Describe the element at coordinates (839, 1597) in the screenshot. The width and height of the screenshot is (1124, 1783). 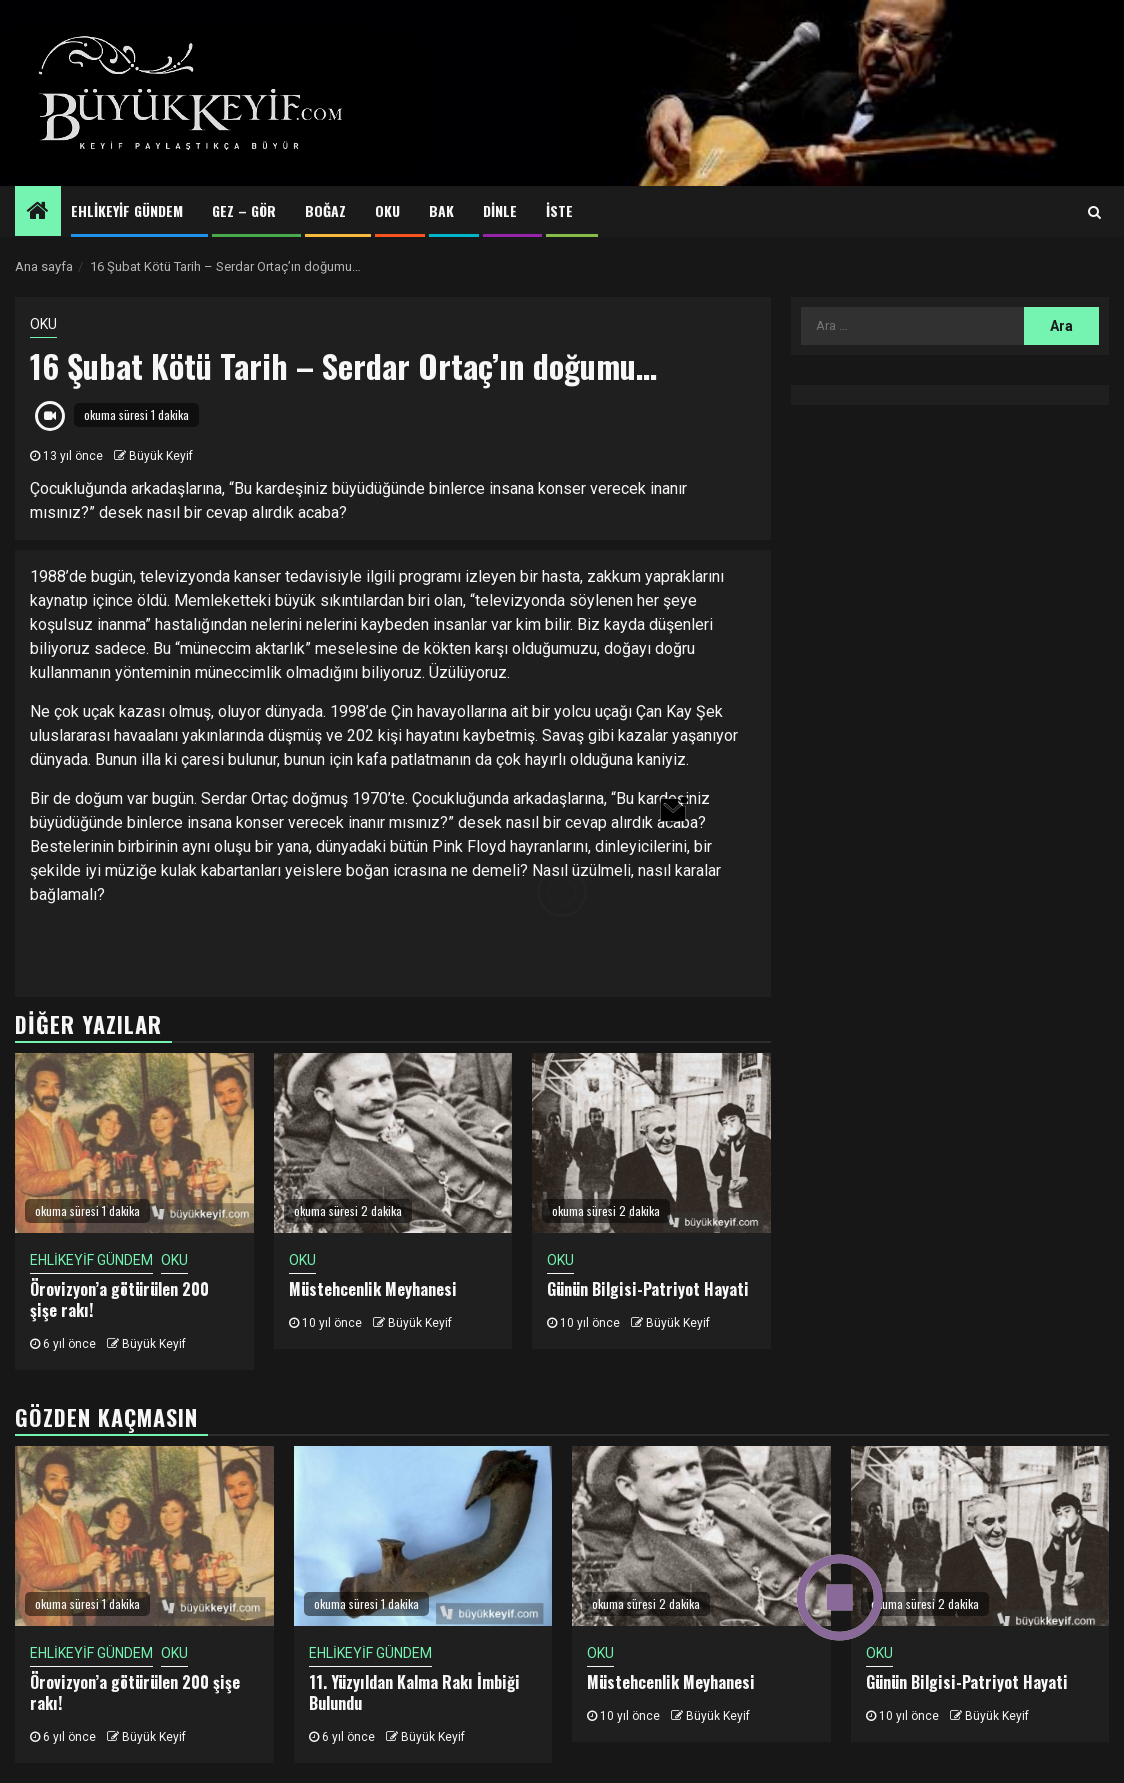
I see `stop media playback` at that location.